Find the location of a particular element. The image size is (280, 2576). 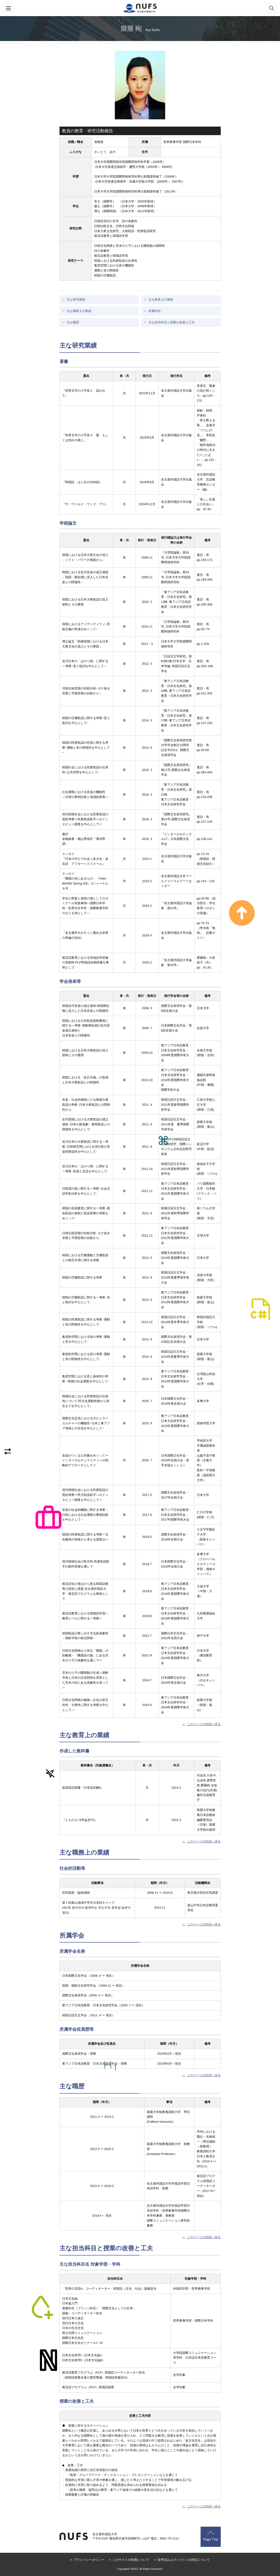

scroll to top of page is located at coordinates (242, 913).